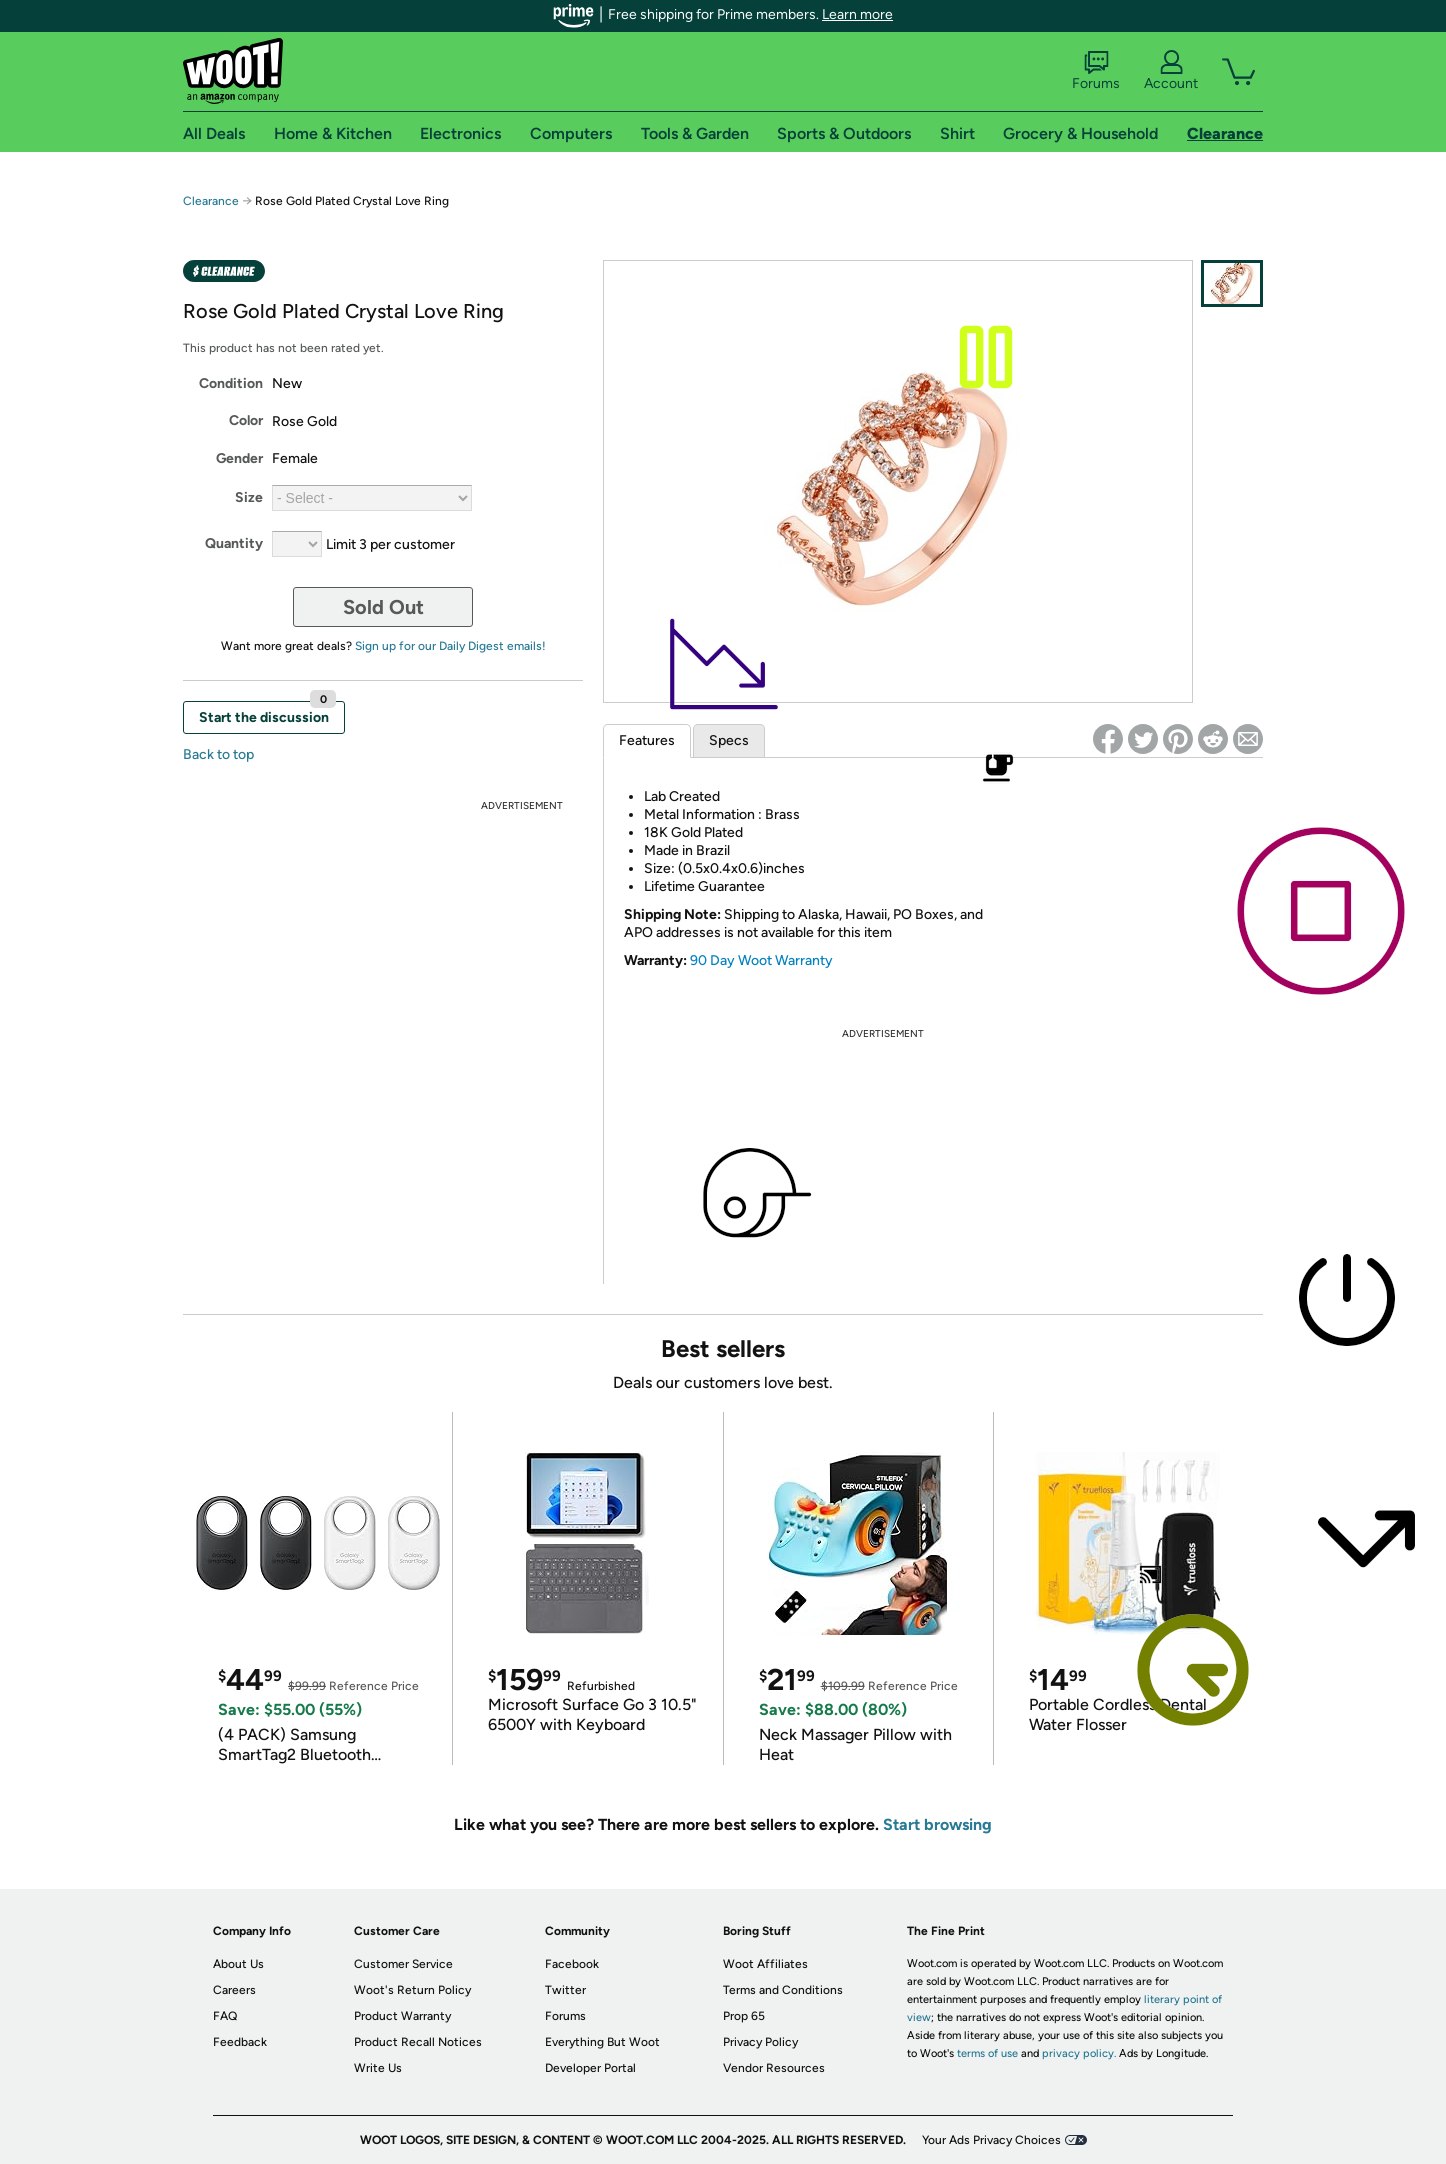 The height and width of the screenshot is (2164, 1446). What do you see at coordinates (986, 357) in the screenshot?
I see `switch to column view layout` at bounding box center [986, 357].